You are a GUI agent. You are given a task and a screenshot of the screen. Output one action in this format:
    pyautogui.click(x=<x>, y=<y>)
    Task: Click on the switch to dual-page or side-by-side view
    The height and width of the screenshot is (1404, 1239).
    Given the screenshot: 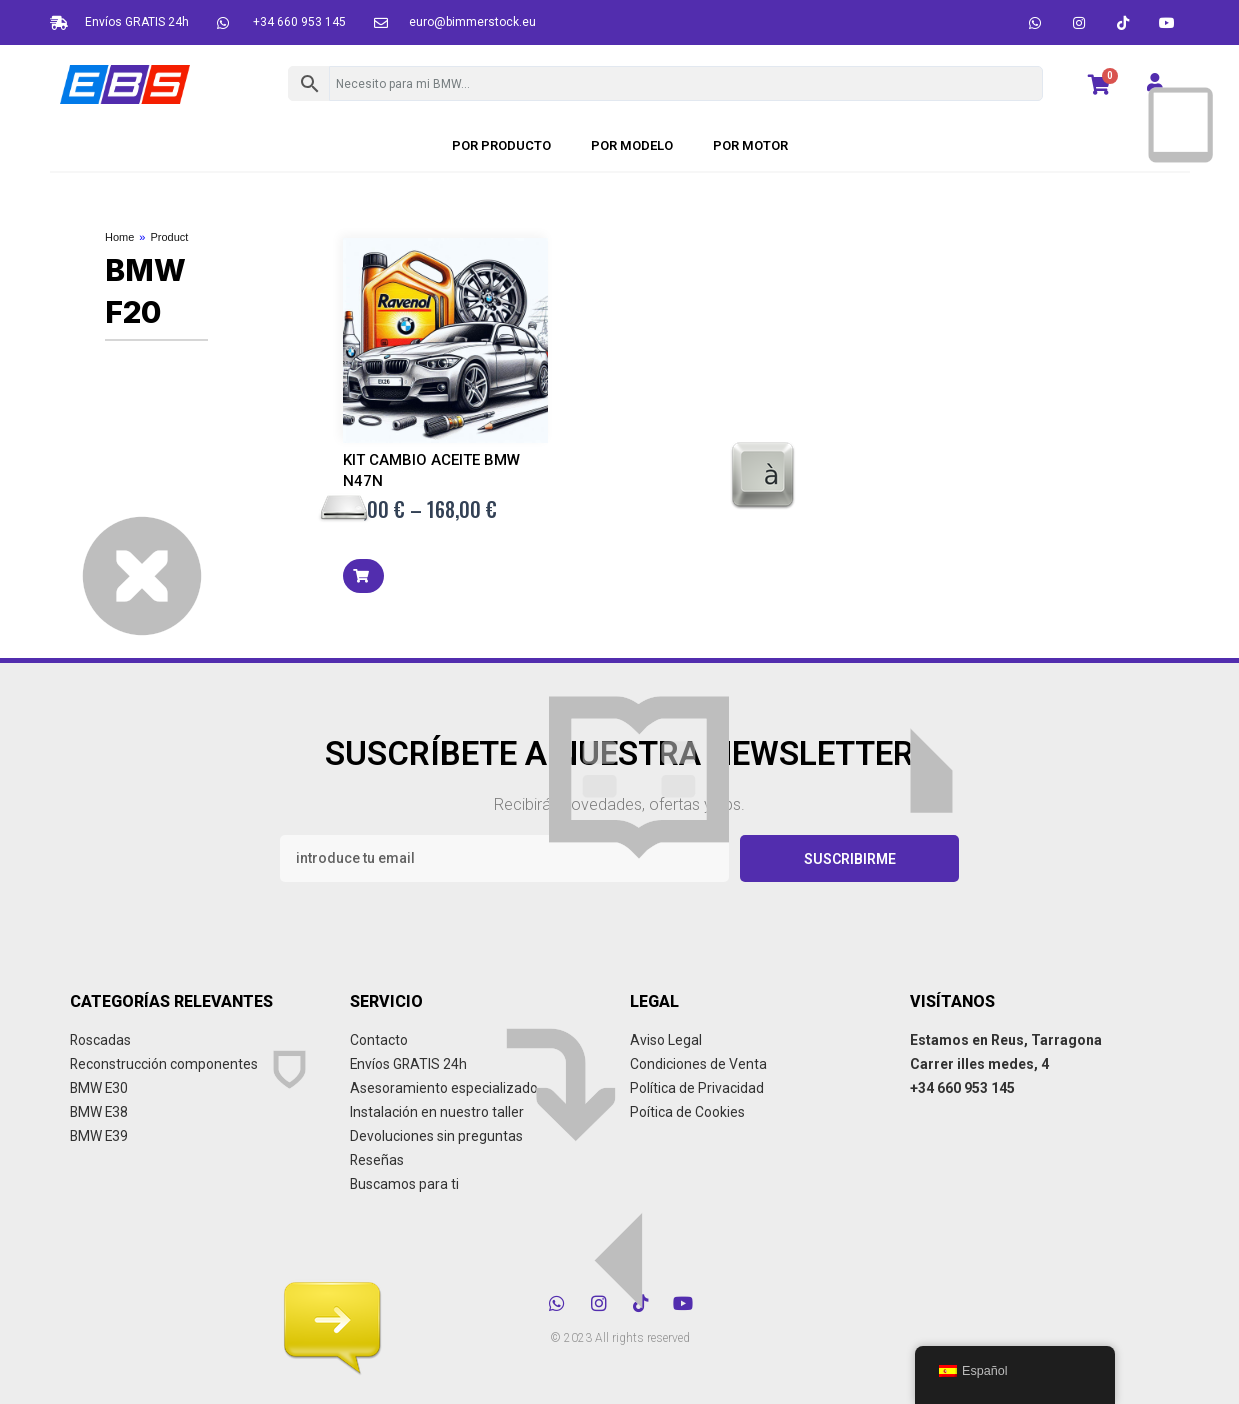 What is the action you would take?
    pyautogui.click(x=639, y=775)
    